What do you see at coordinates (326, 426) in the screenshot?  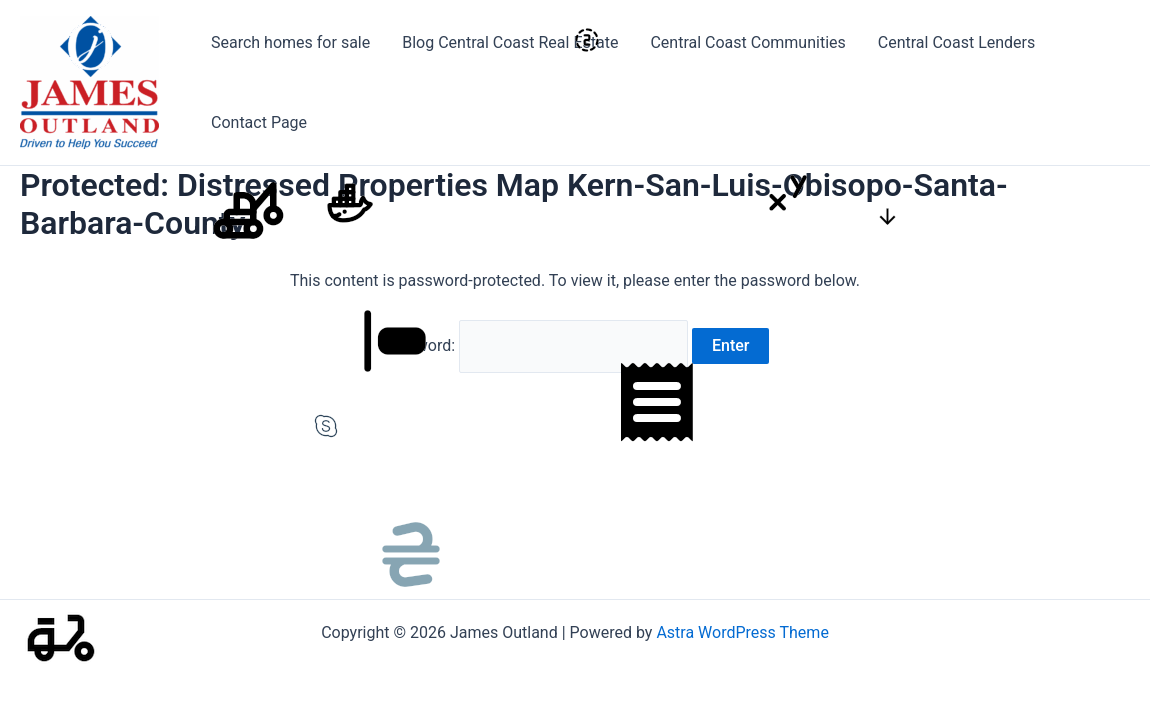 I see `open skype app` at bounding box center [326, 426].